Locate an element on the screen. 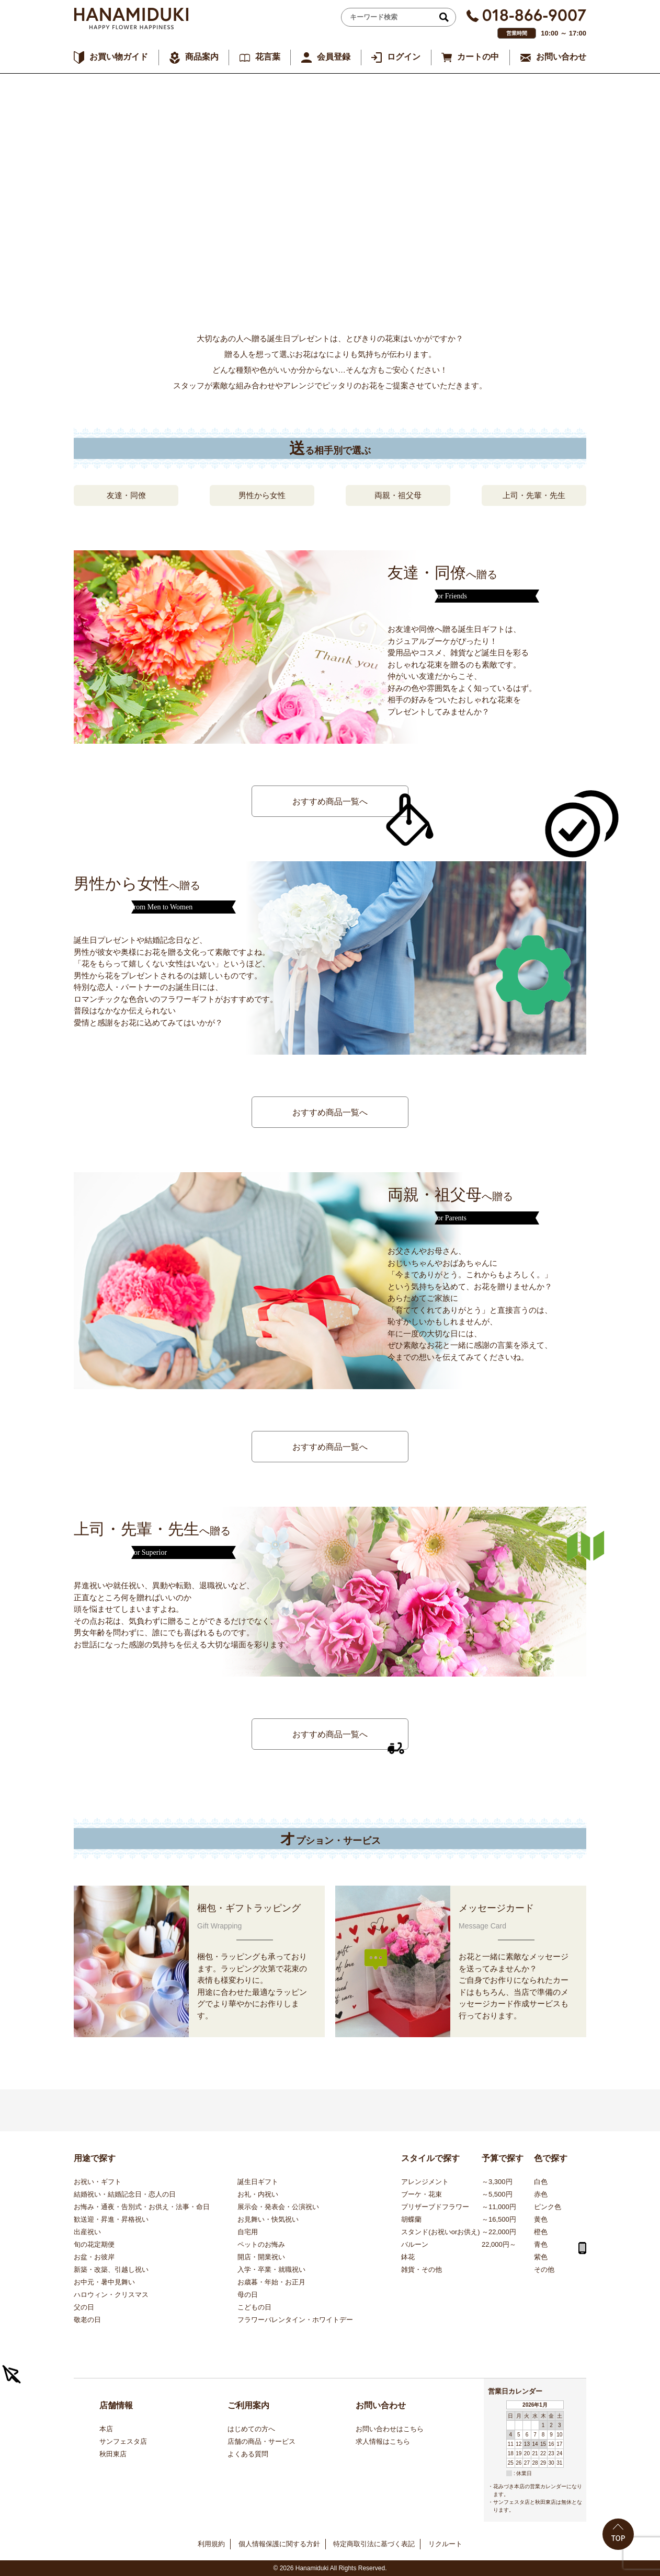 The height and width of the screenshot is (2576, 660). select moped or scooter delivery option is located at coordinates (396, 1748).